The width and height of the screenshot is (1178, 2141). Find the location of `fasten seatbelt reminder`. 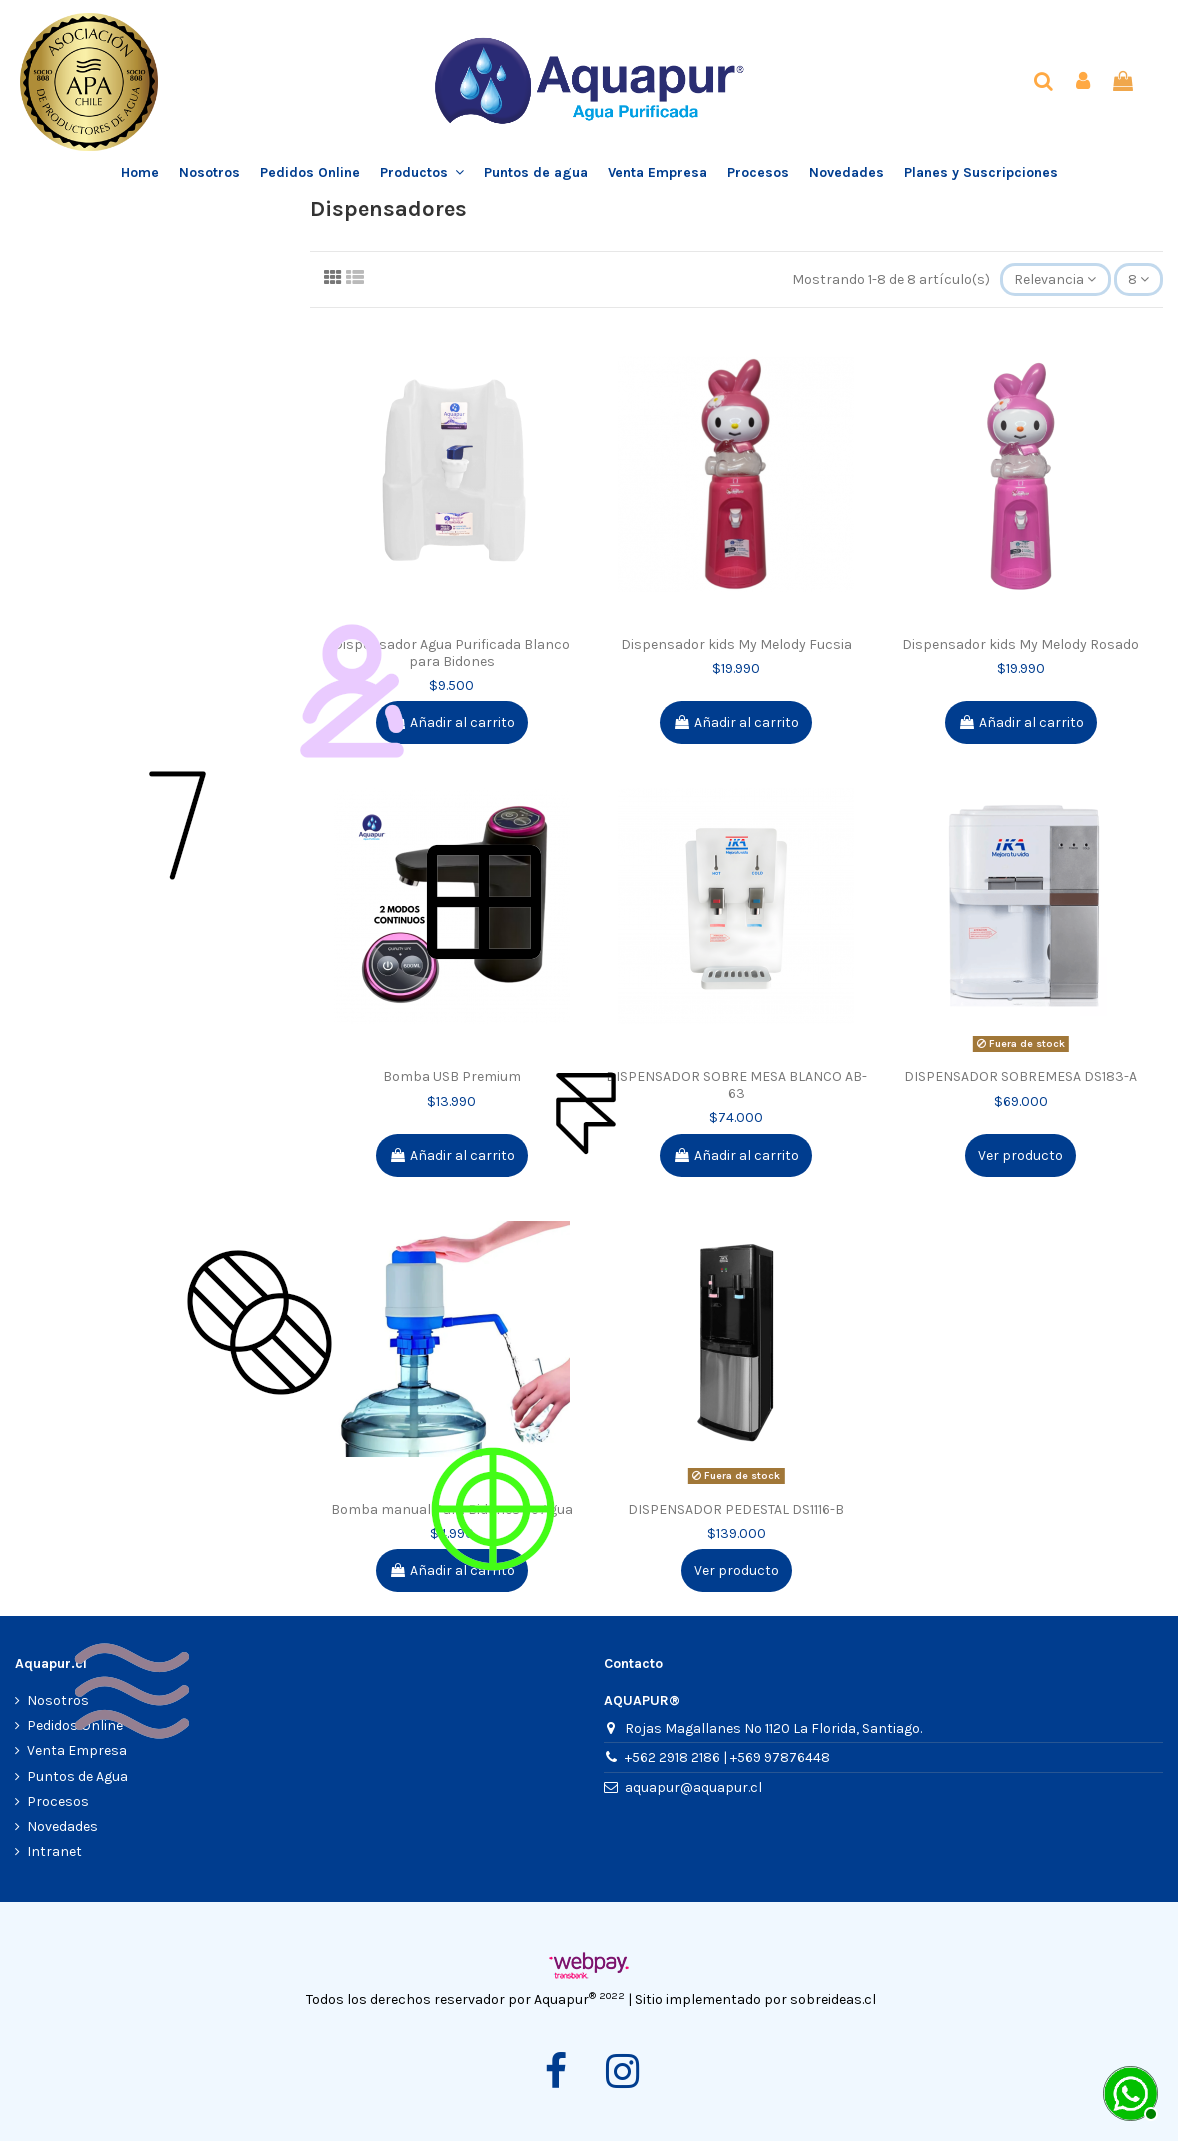

fasten seatbelt reminder is located at coordinates (352, 691).